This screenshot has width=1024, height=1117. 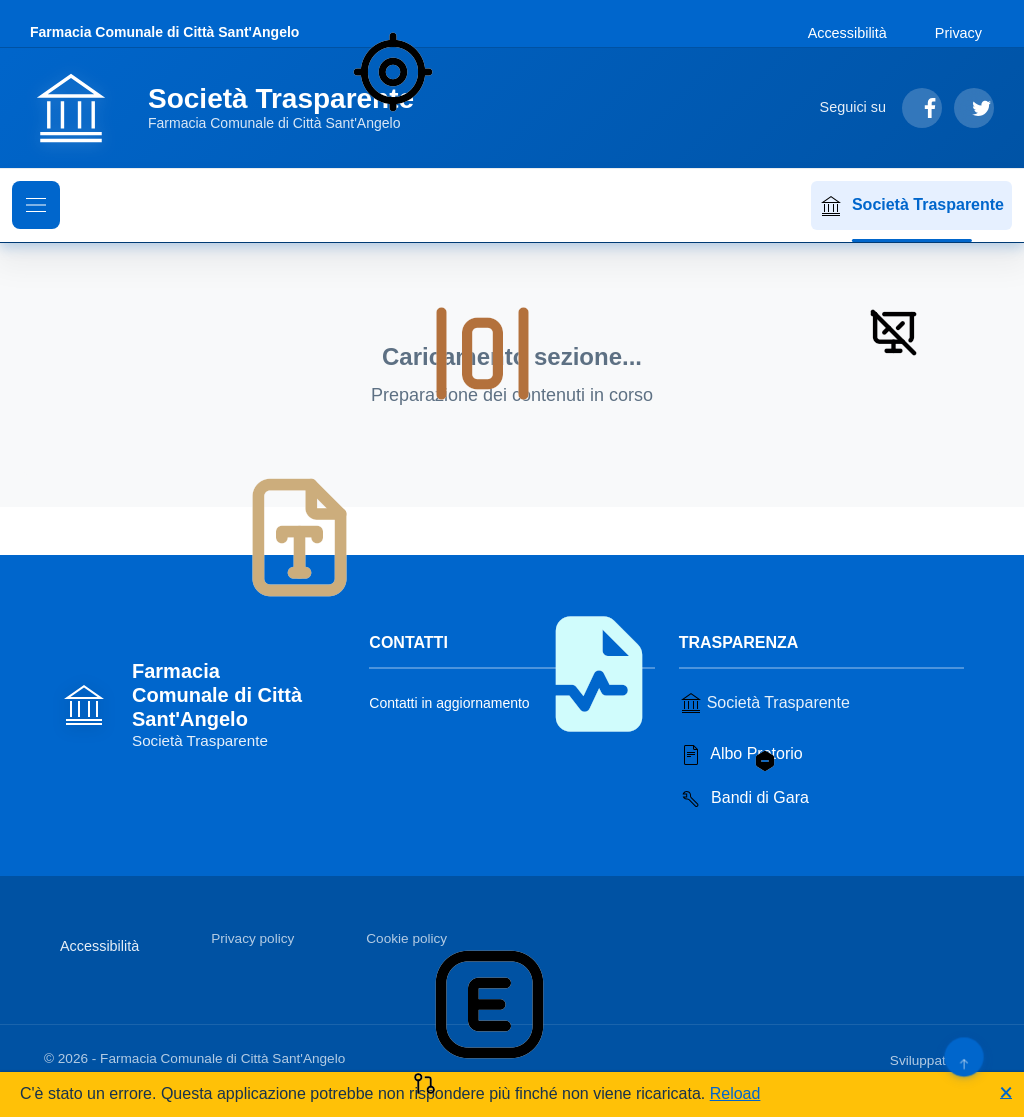 I want to click on visit etsy store or marketplace, so click(x=489, y=1004).